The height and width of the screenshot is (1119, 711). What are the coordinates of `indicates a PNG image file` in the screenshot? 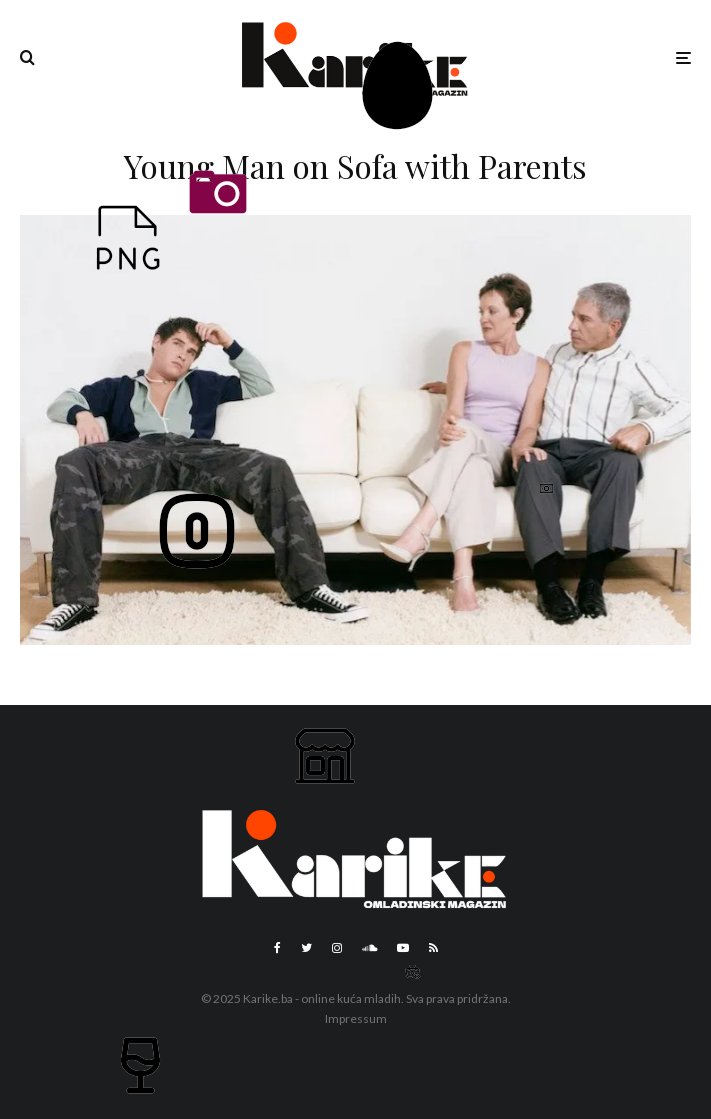 It's located at (127, 240).